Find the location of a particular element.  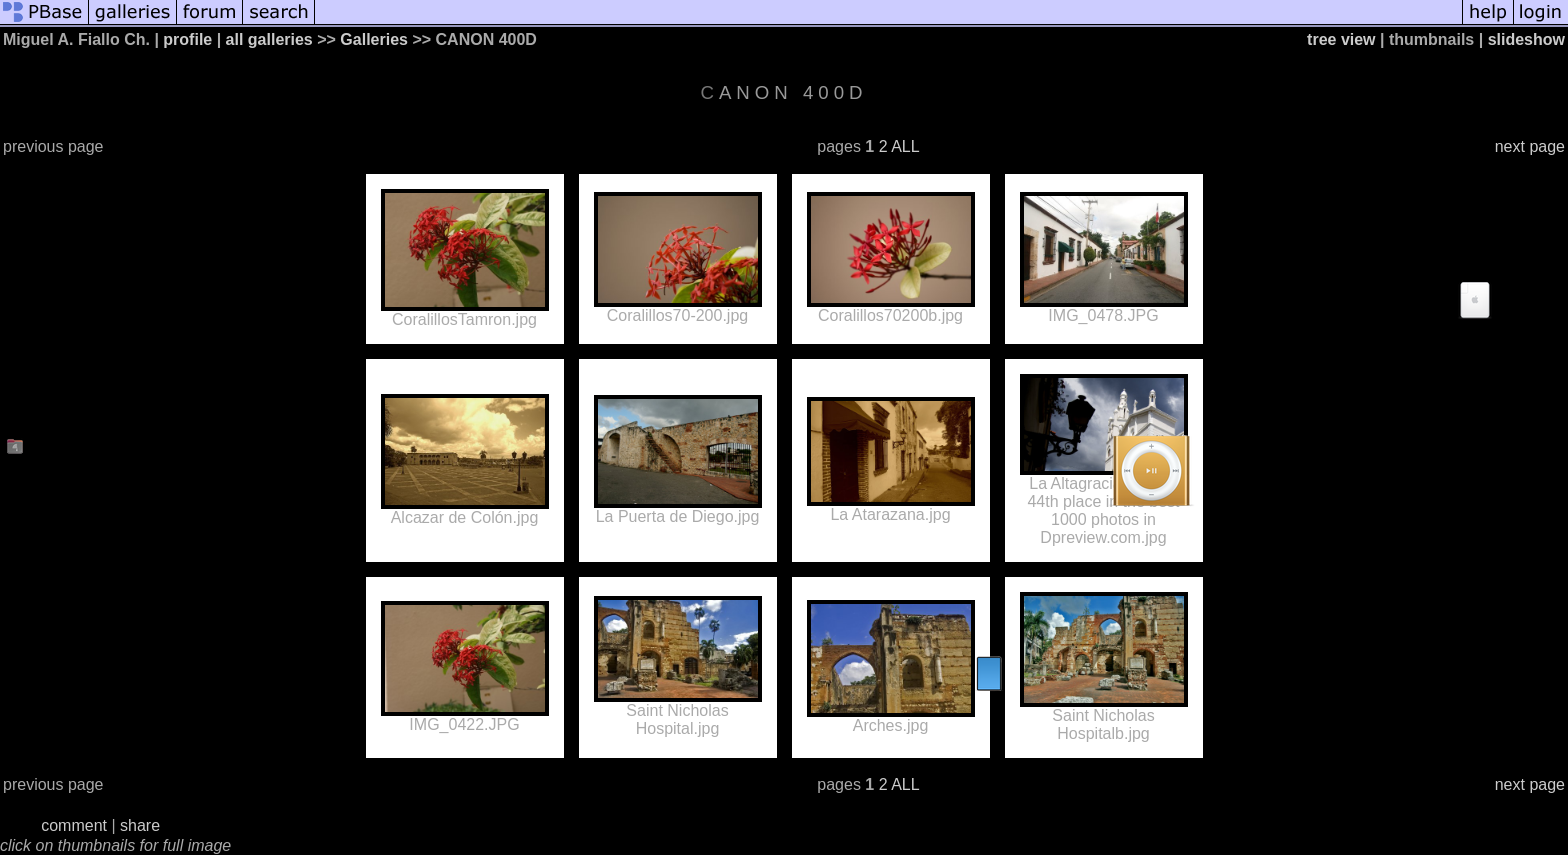

iPad Pro device in connected devices list is located at coordinates (989, 674).